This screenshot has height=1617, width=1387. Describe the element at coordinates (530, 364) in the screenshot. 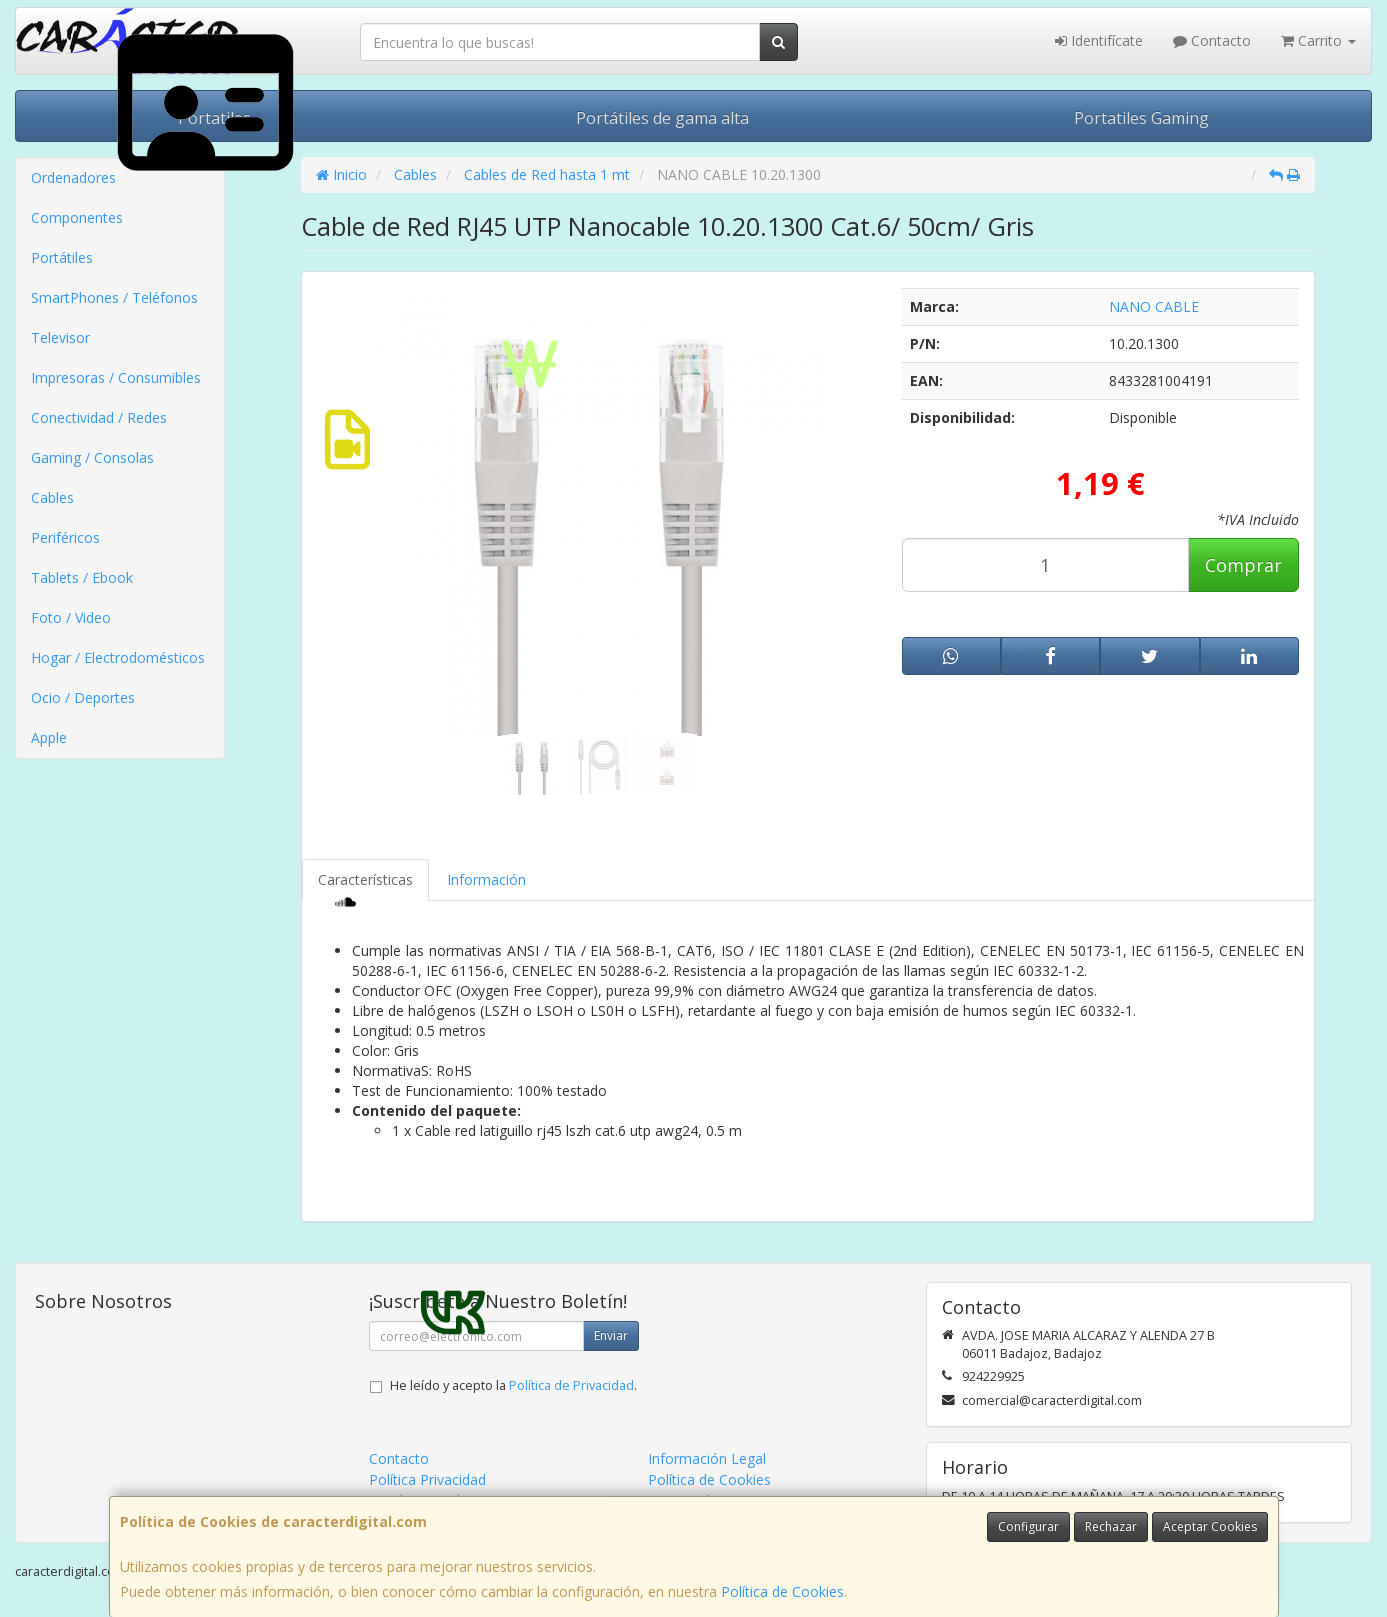

I see `south korean won currency symbol` at that location.